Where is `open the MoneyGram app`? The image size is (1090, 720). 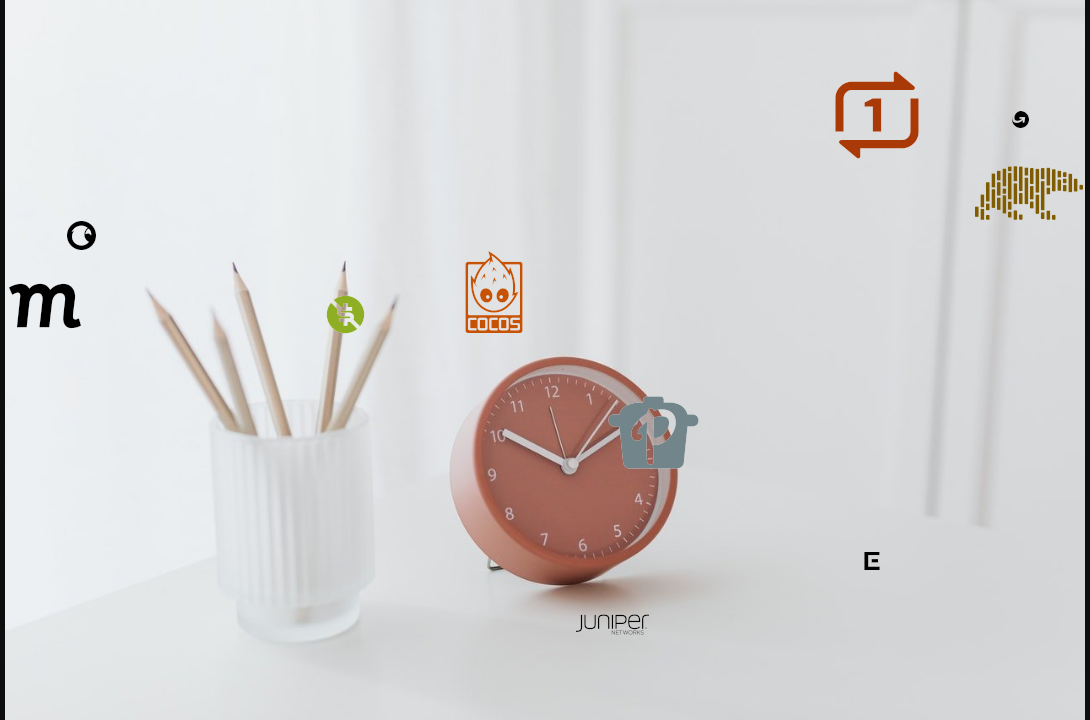
open the MoneyGram app is located at coordinates (1020, 119).